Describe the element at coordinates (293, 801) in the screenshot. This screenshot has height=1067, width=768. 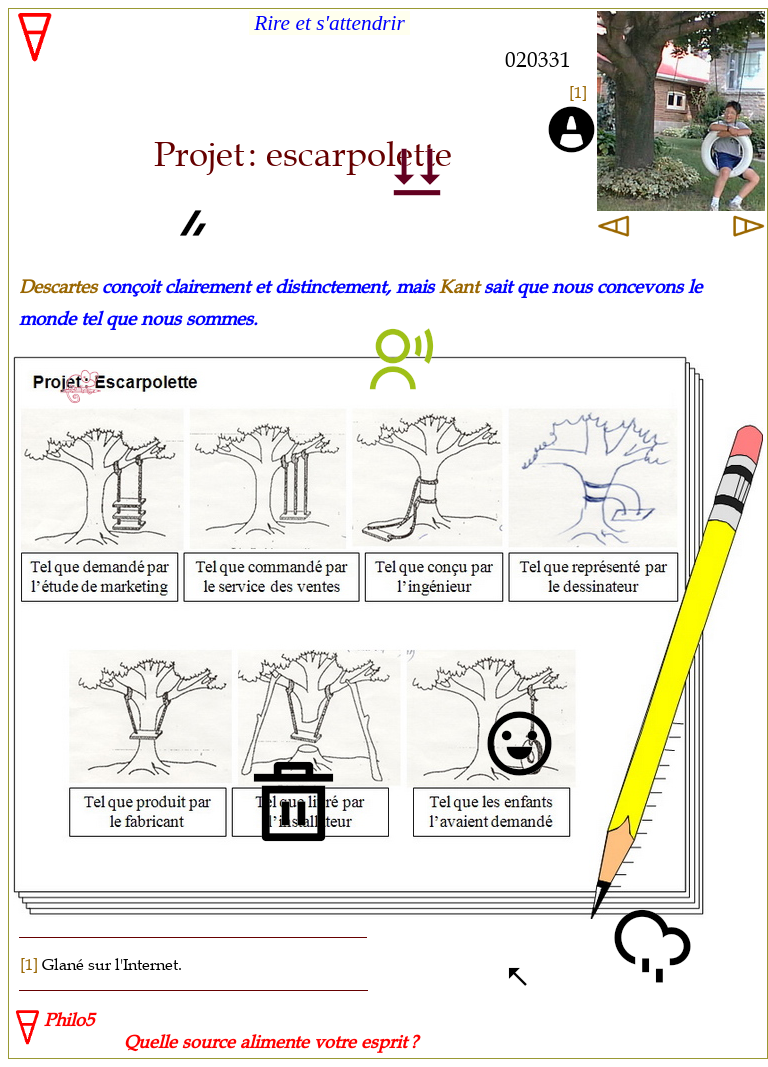
I see `delete selected item` at that location.